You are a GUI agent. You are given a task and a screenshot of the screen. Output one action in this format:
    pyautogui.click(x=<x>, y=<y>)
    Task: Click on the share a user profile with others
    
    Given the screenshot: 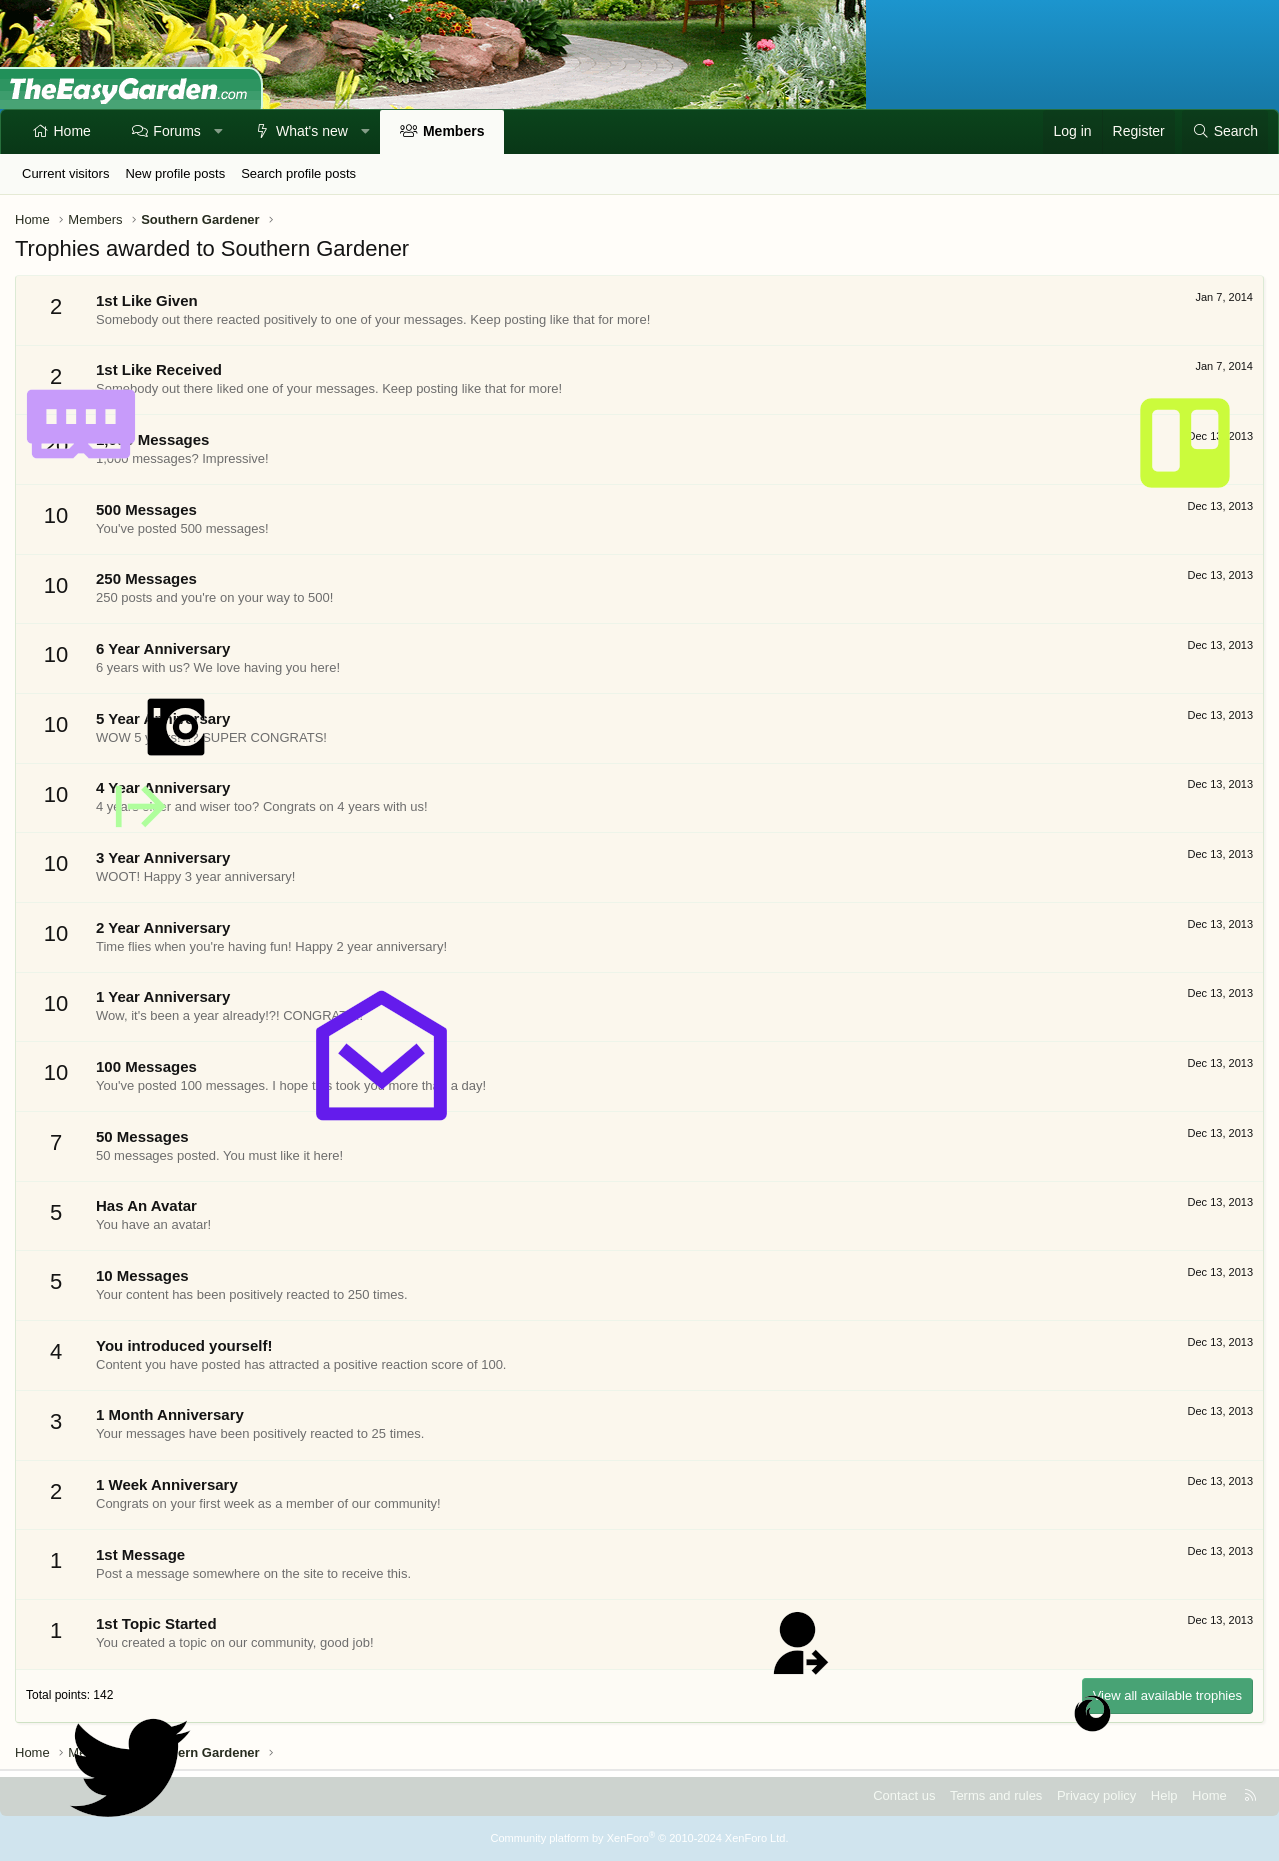 What is the action you would take?
    pyautogui.click(x=797, y=1644)
    